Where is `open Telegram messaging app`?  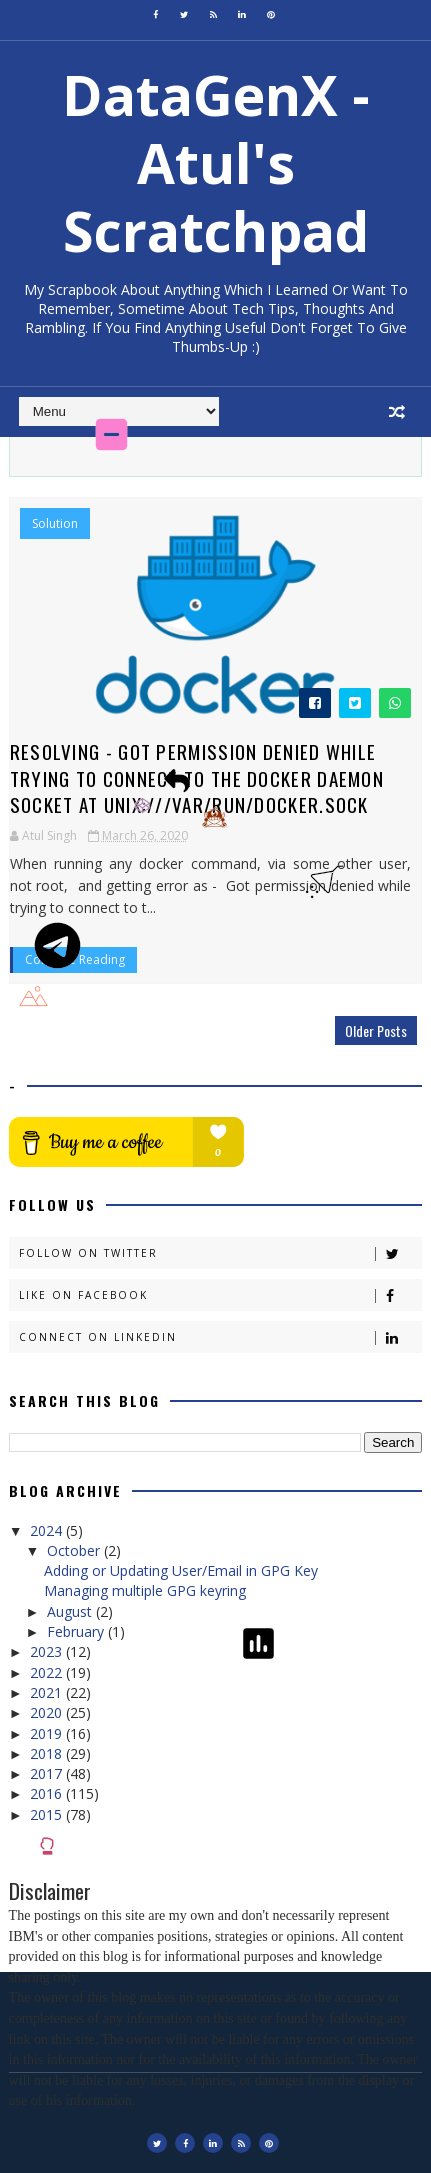
open Telegram messaging app is located at coordinates (57, 945).